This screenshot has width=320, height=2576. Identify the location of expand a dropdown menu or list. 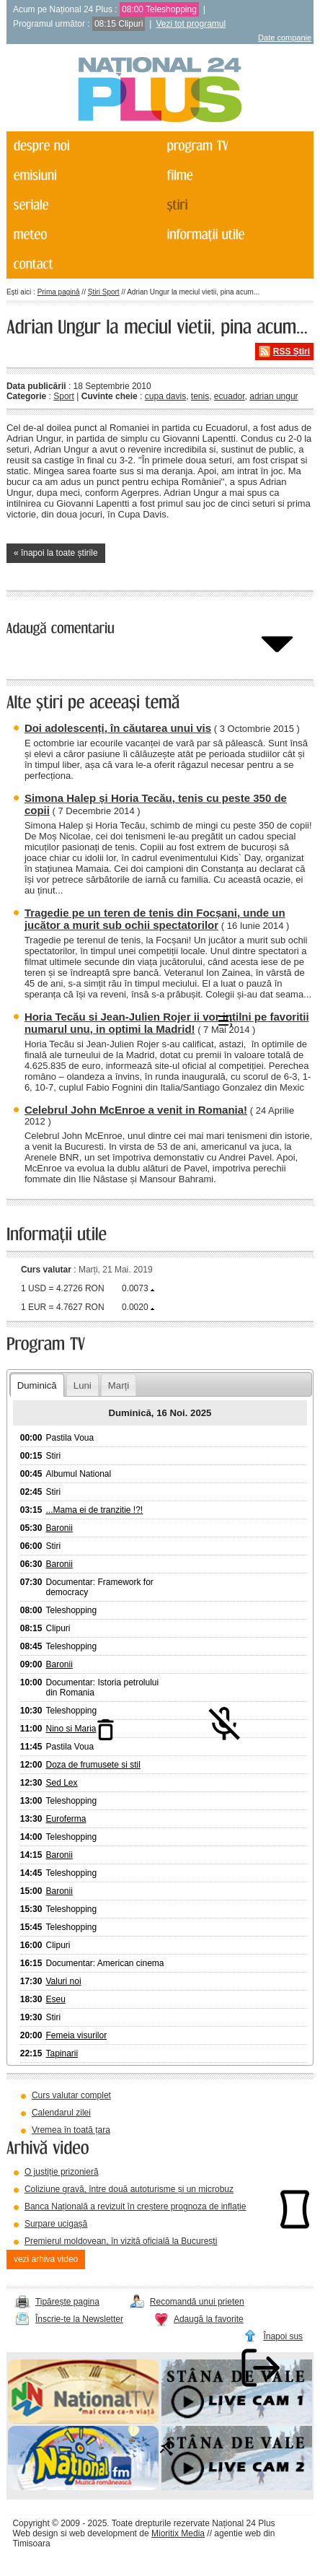
(277, 644).